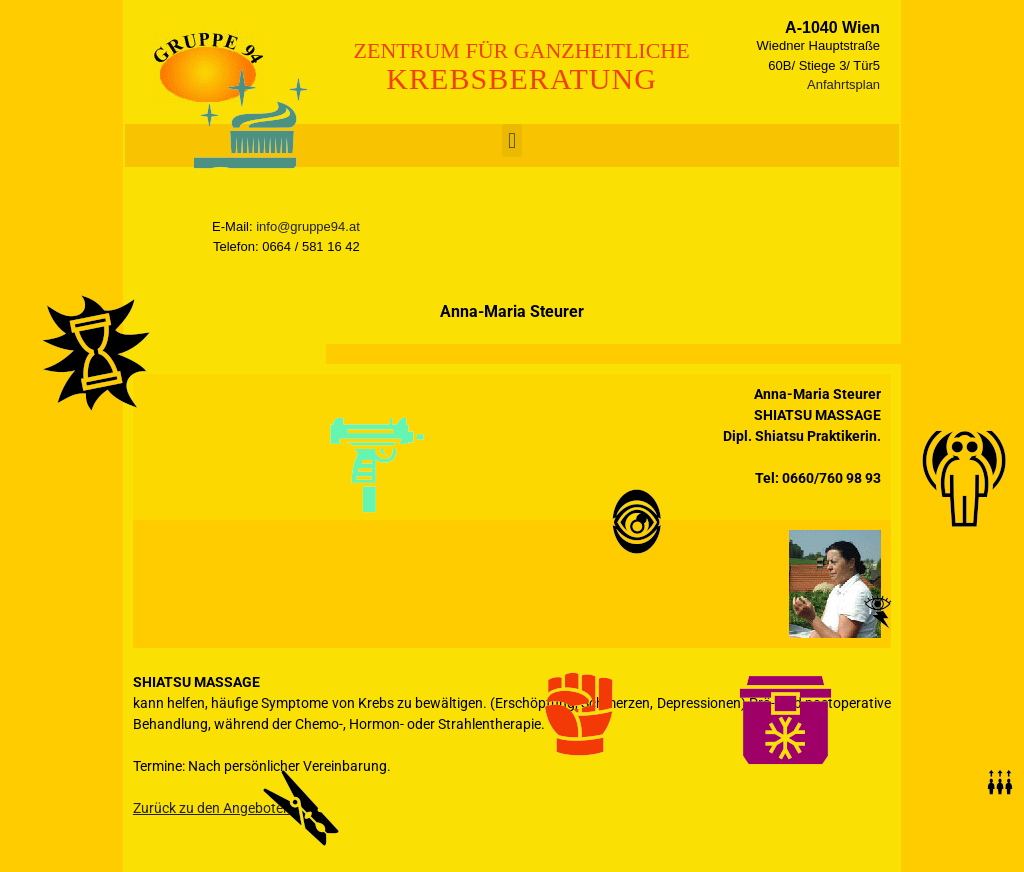 This screenshot has height=872, width=1024. Describe the element at coordinates (96, 353) in the screenshot. I see `add extra time or extend a timer` at that location.